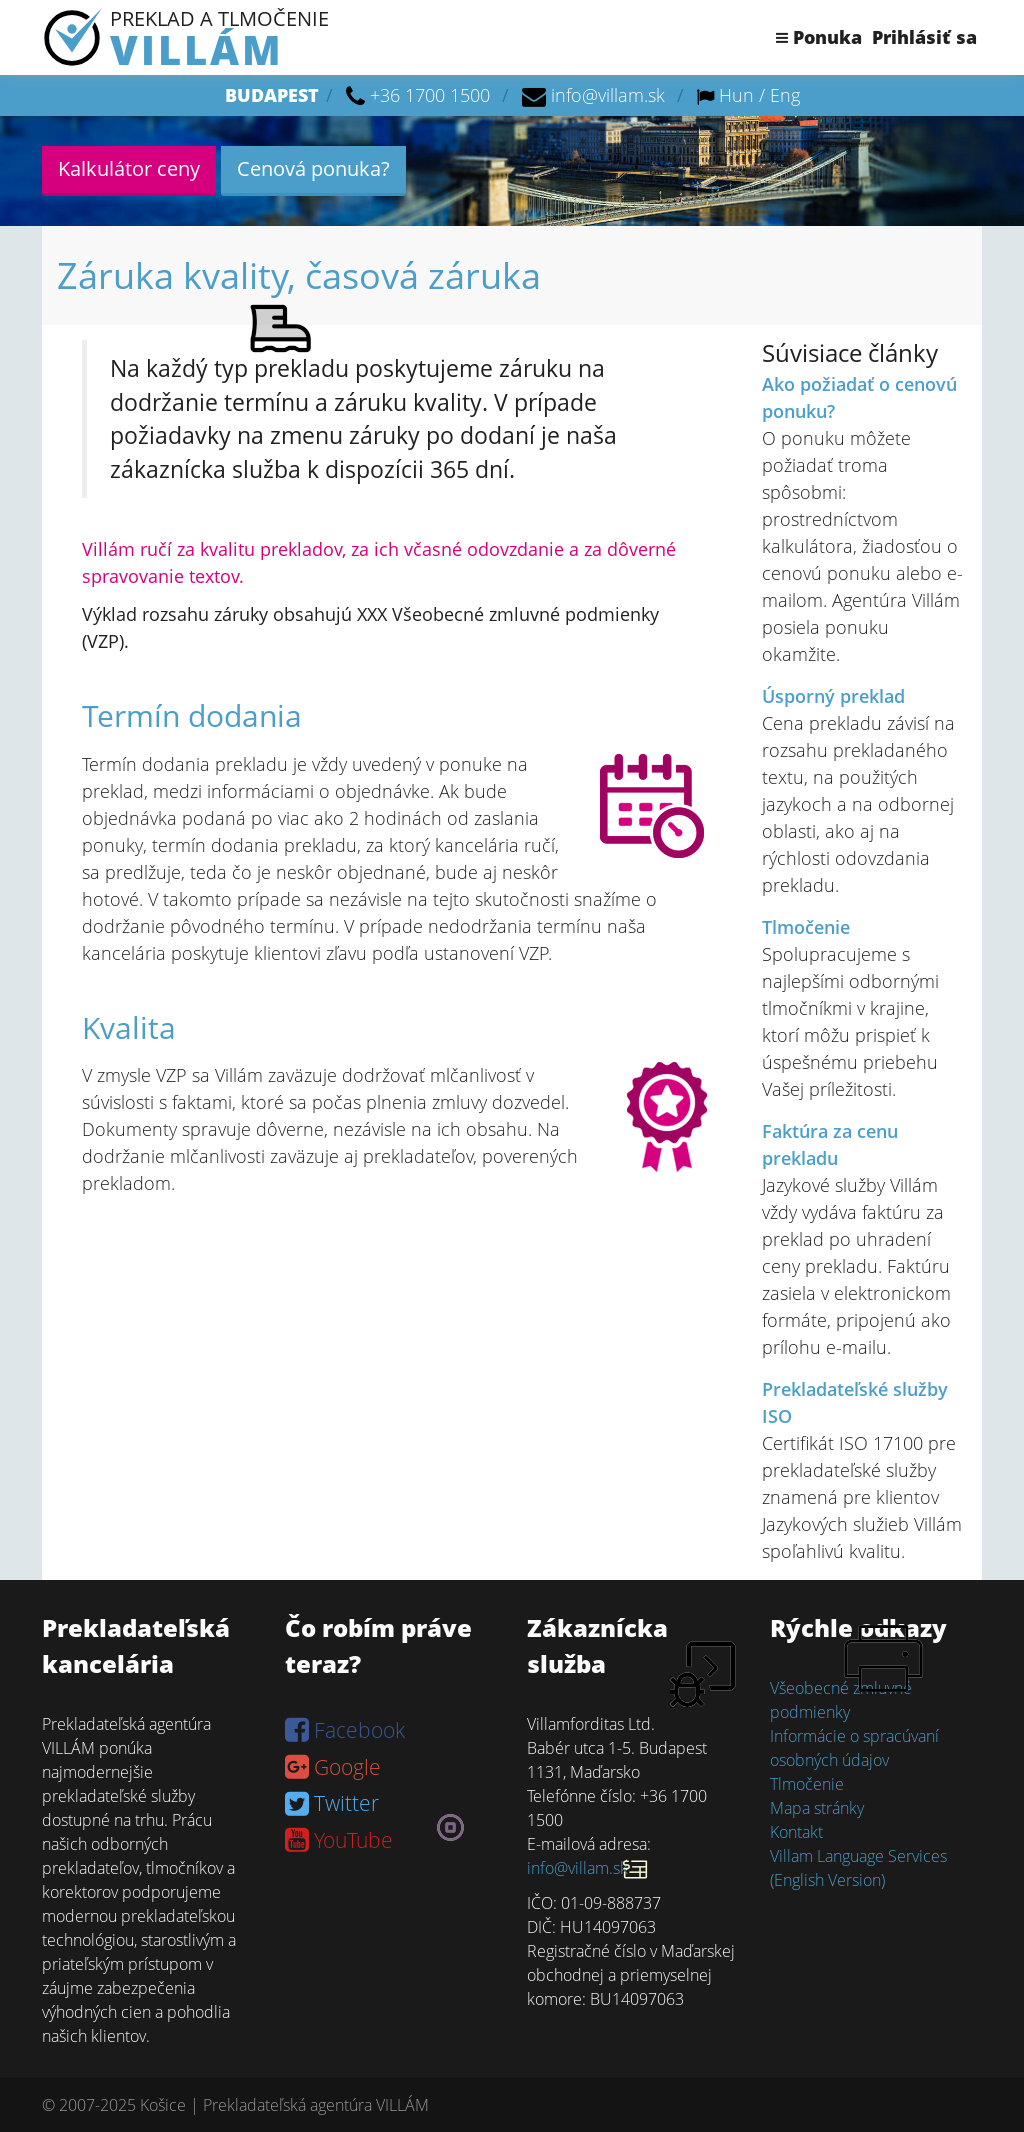 This screenshot has height=2132, width=1024. What do you see at coordinates (635, 1869) in the screenshot?
I see `view invoice details` at bounding box center [635, 1869].